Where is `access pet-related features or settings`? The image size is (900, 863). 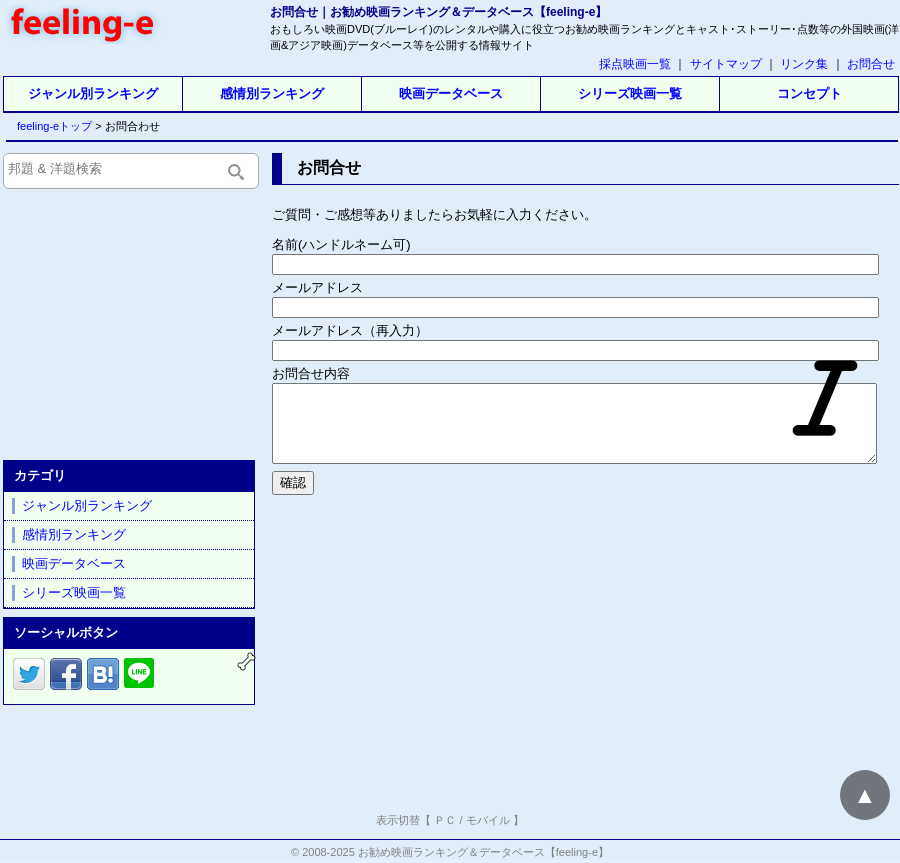 access pet-related features or settings is located at coordinates (246, 661).